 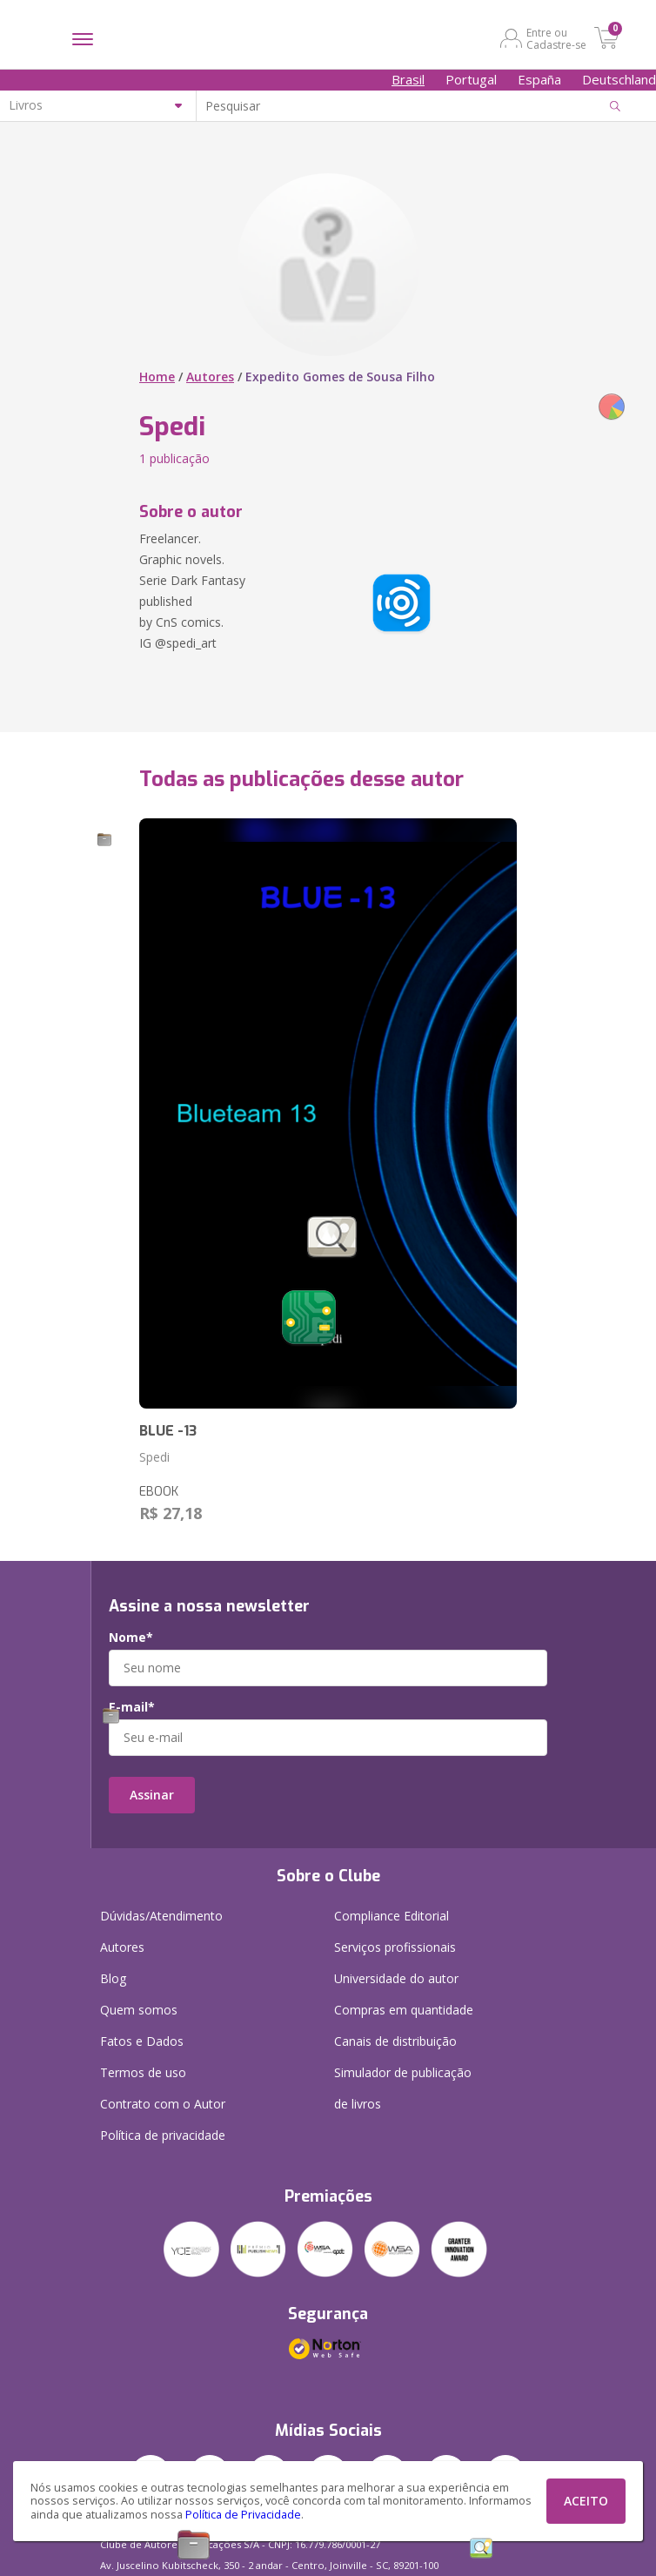 I want to click on open the image viewer application, so click(x=331, y=1236).